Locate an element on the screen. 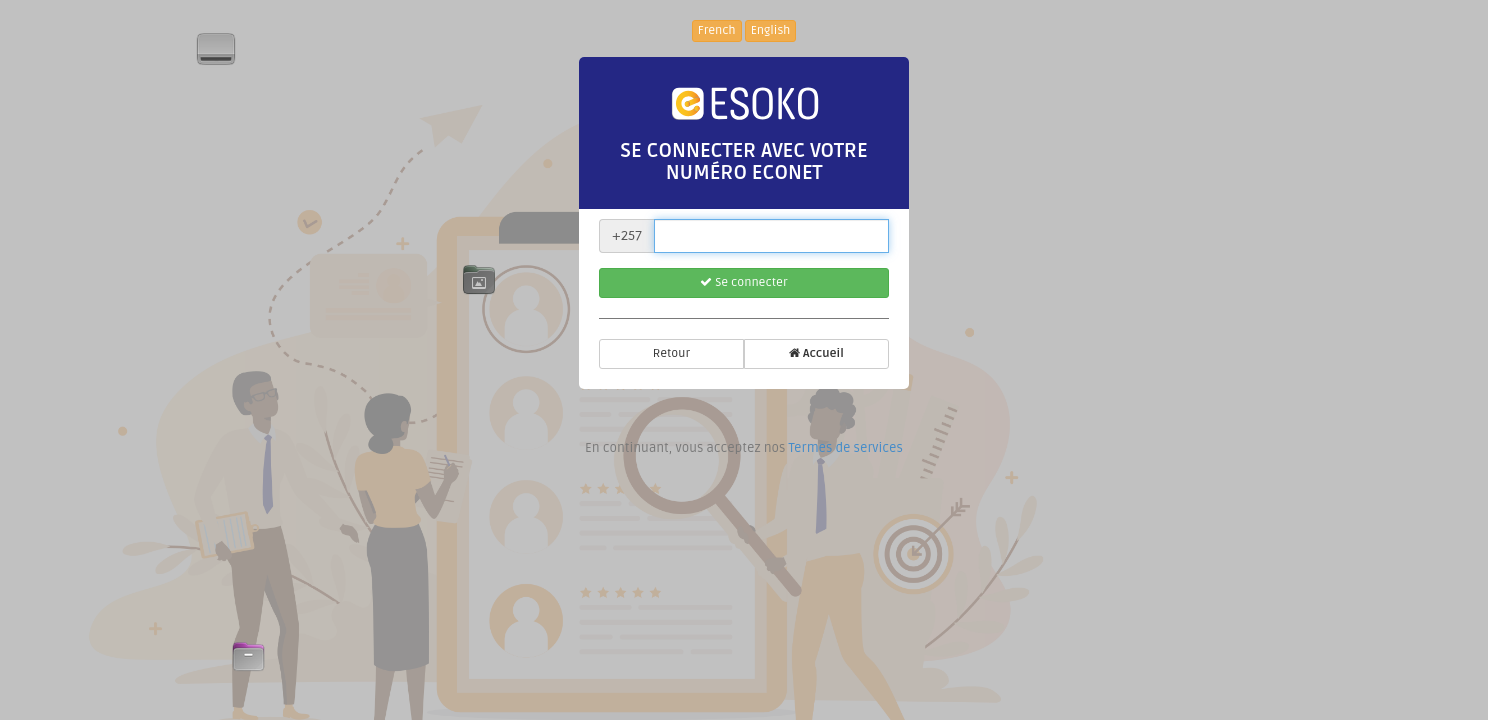  open the nautilus file manager is located at coordinates (248, 656).